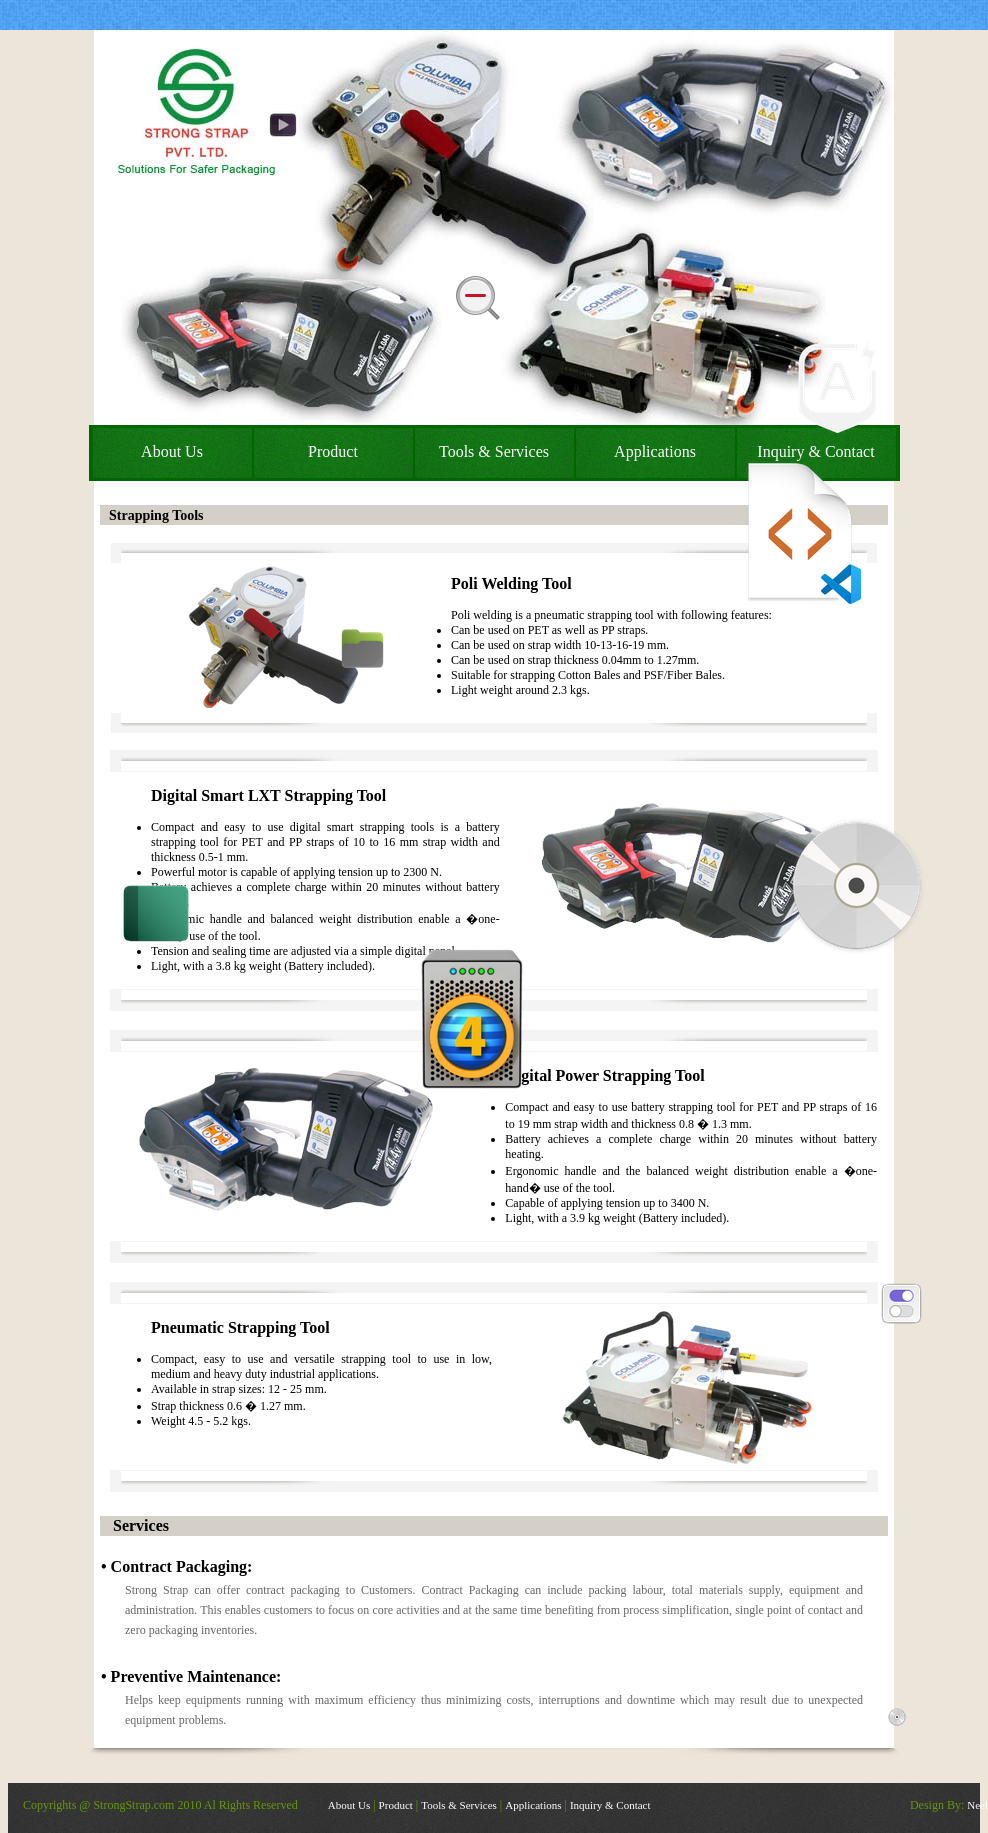 The image size is (988, 1833). What do you see at coordinates (901, 1303) in the screenshot?
I see `open system tweaks or customization settings` at bounding box center [901, 1303].